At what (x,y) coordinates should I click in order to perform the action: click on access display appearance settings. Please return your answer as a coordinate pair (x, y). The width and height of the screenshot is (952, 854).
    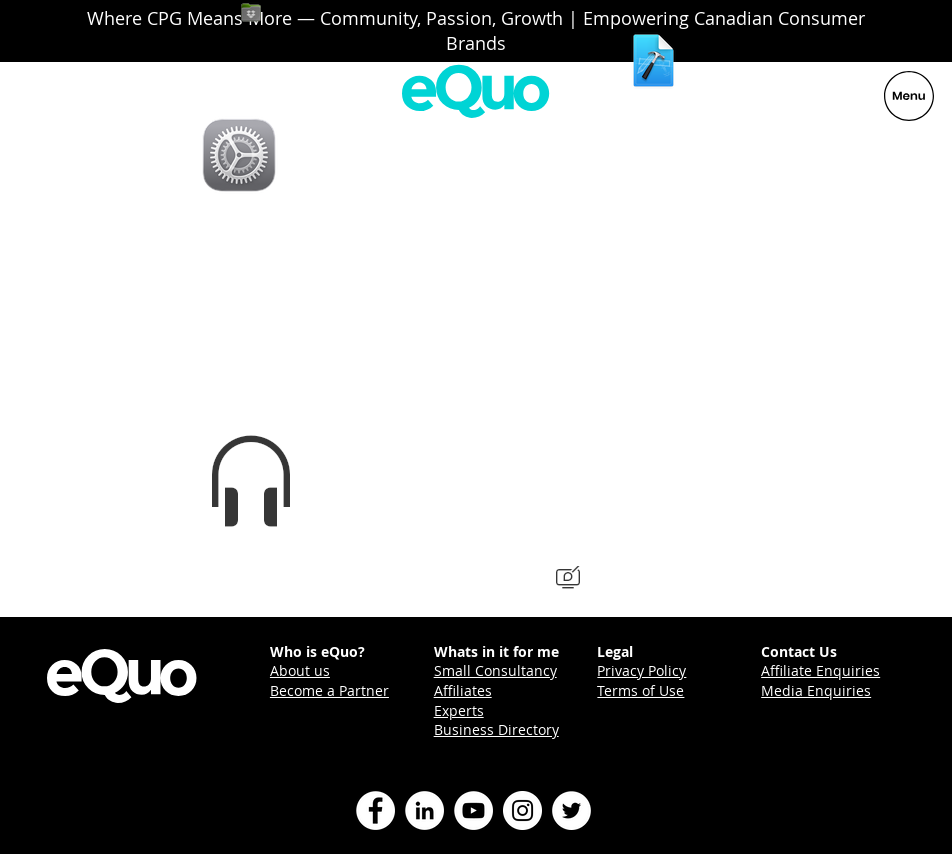
    Looking at the image, I should click on (568, 578).